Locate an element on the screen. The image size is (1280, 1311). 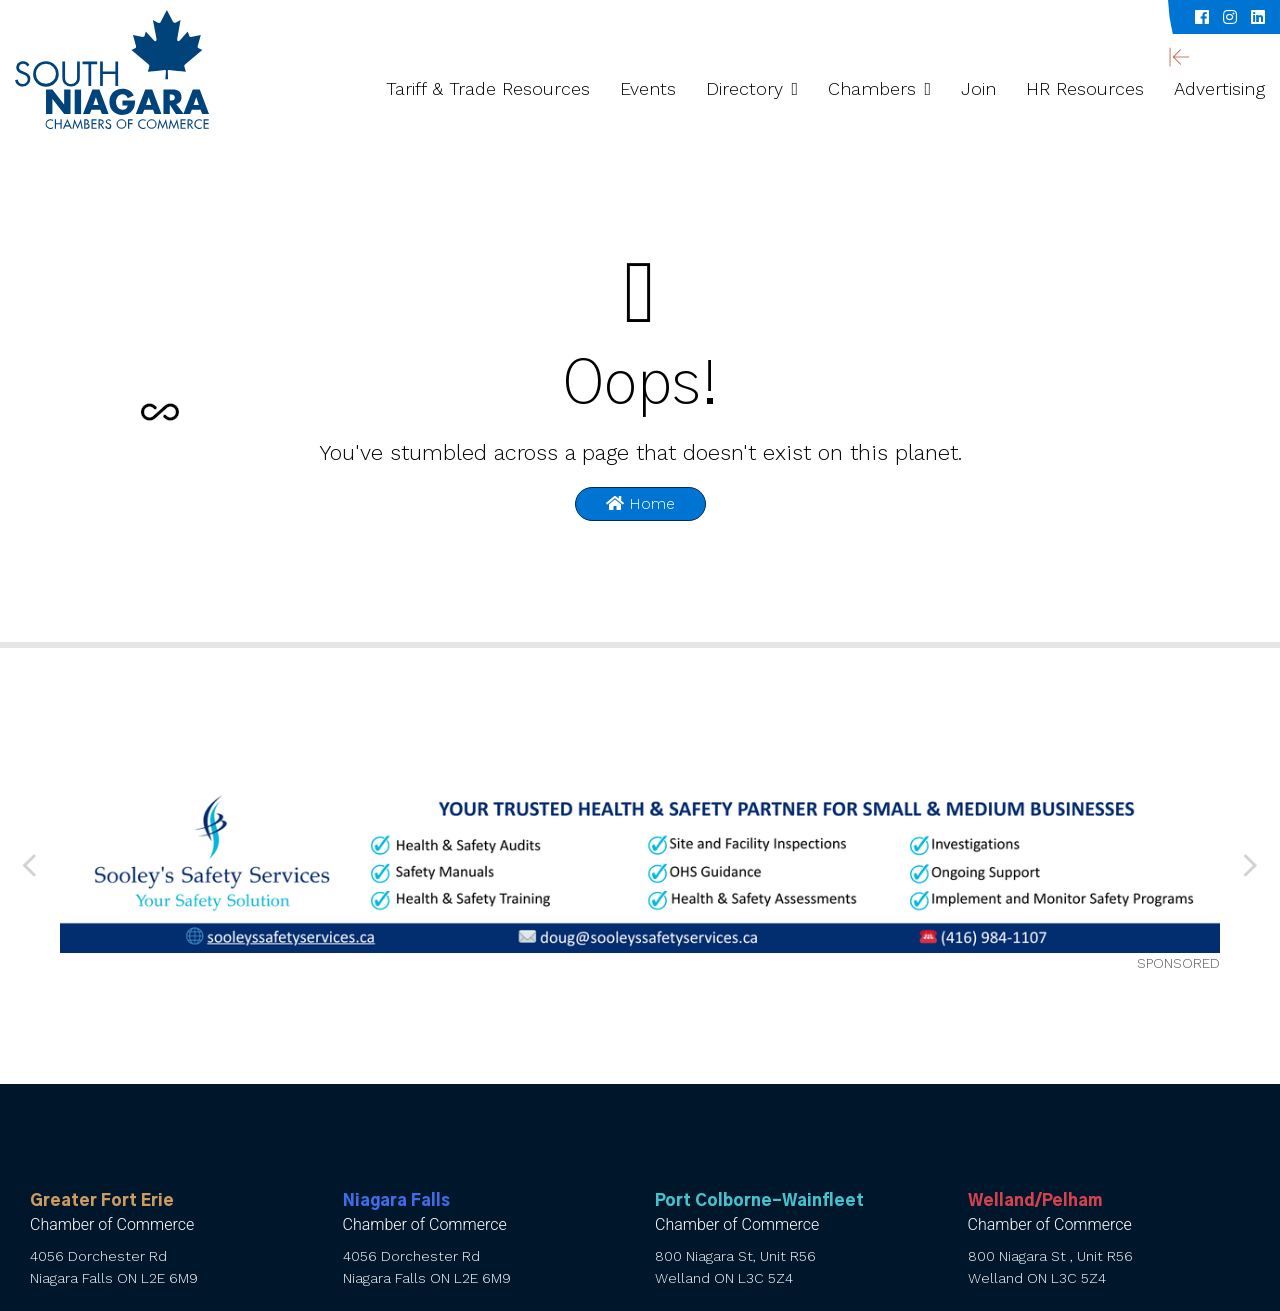
indicates unlimited or infinite capacity is located at coordinates (160, 412).